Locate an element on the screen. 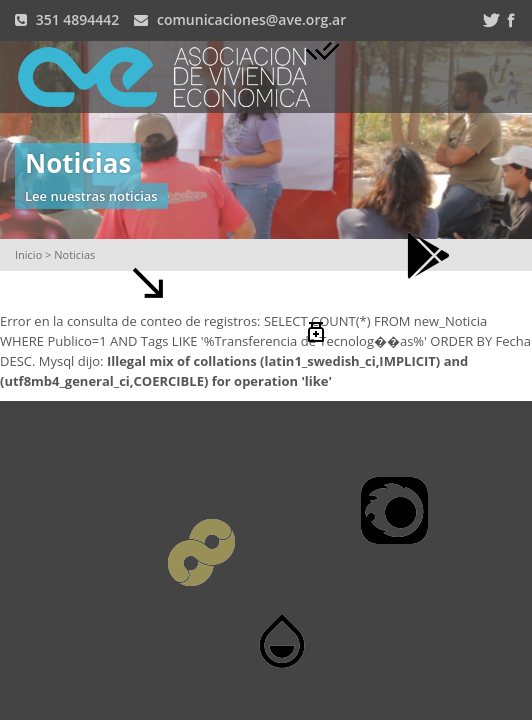  corona renderer application logo is located at coordinates (394, 510).